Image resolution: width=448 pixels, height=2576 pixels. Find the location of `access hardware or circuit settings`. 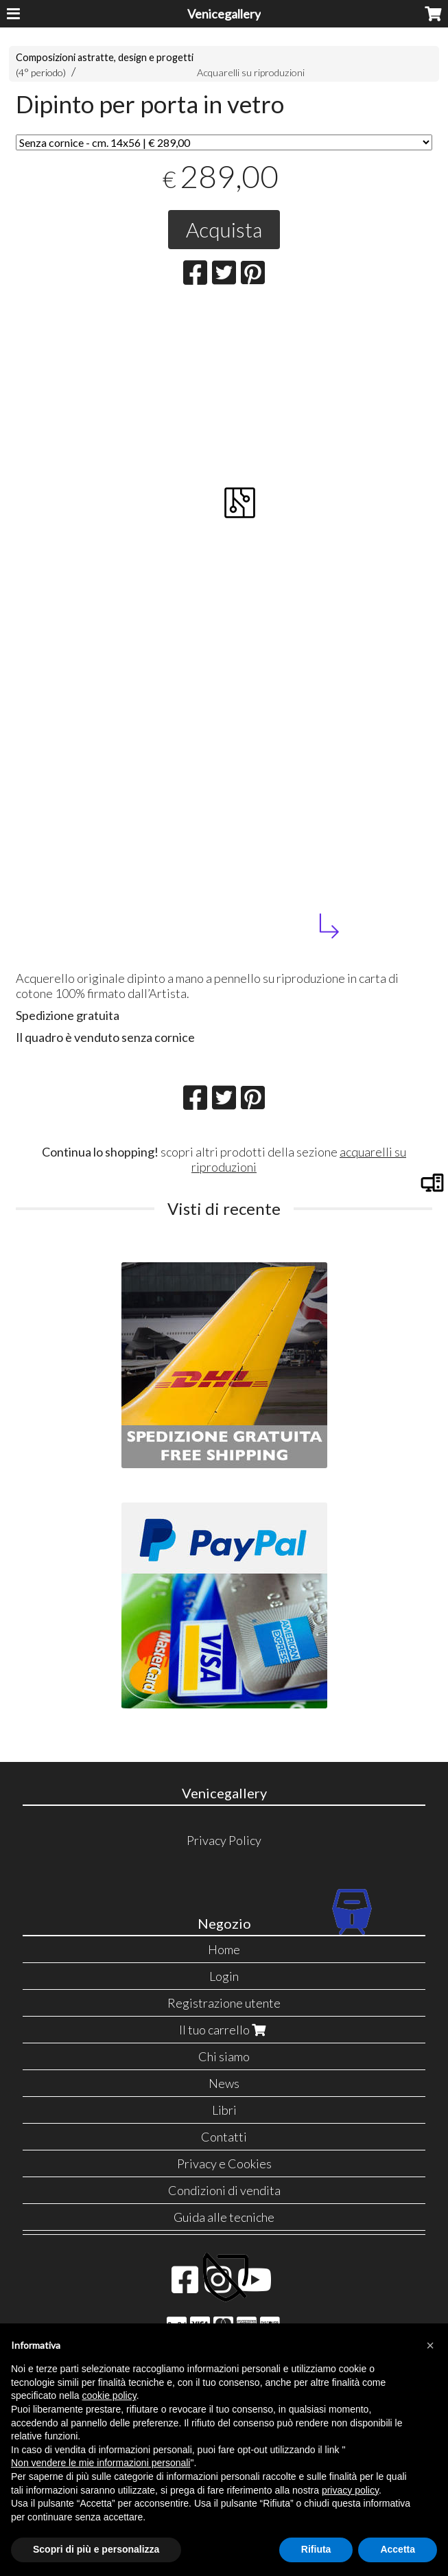

access hardware or circuit settings is located at coordinates (239, 502).